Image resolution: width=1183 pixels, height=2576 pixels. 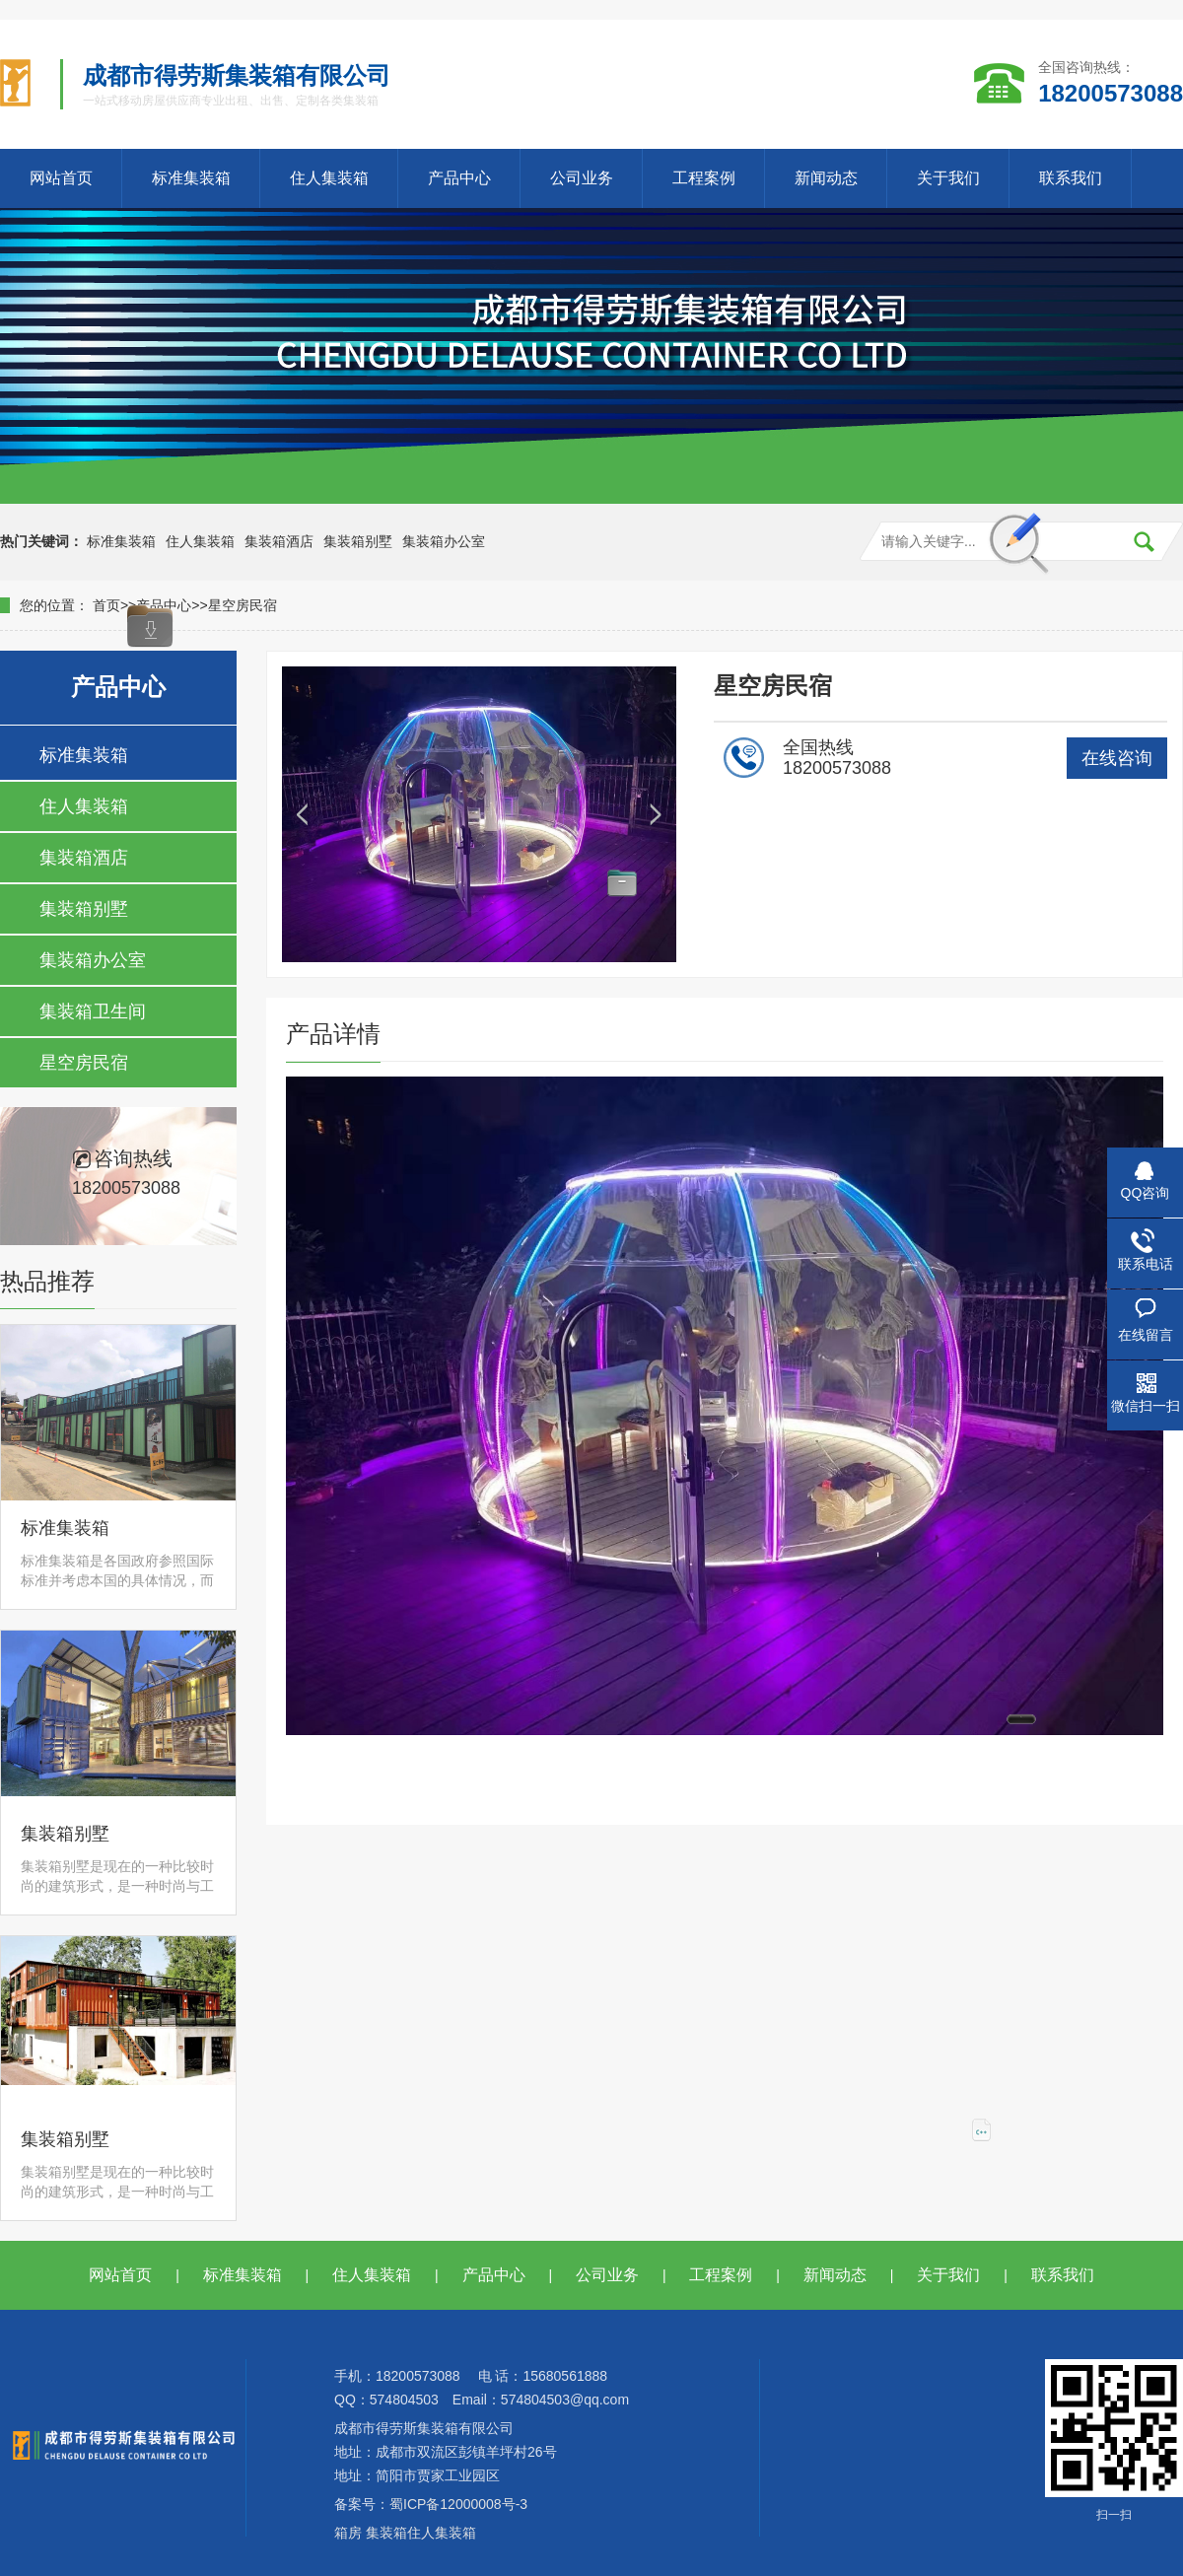 What do you see at coordinates (1021, 1719) in the screenshot?
I see `connect to bluetooth speaker` at bounding box center [1021, 1719].